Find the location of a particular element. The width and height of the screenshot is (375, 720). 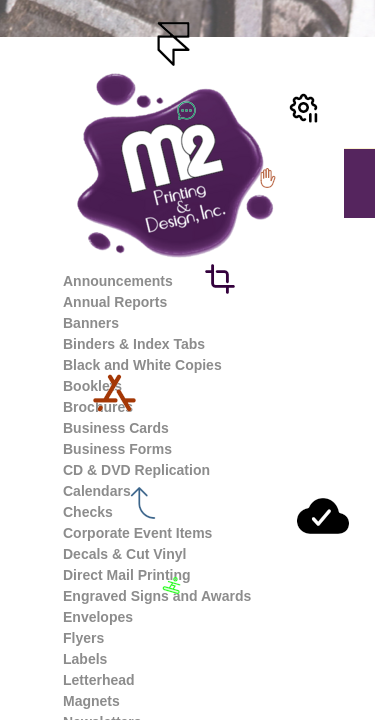

file successfully uploaded to cloud storage is located at coordinates (323, 516).